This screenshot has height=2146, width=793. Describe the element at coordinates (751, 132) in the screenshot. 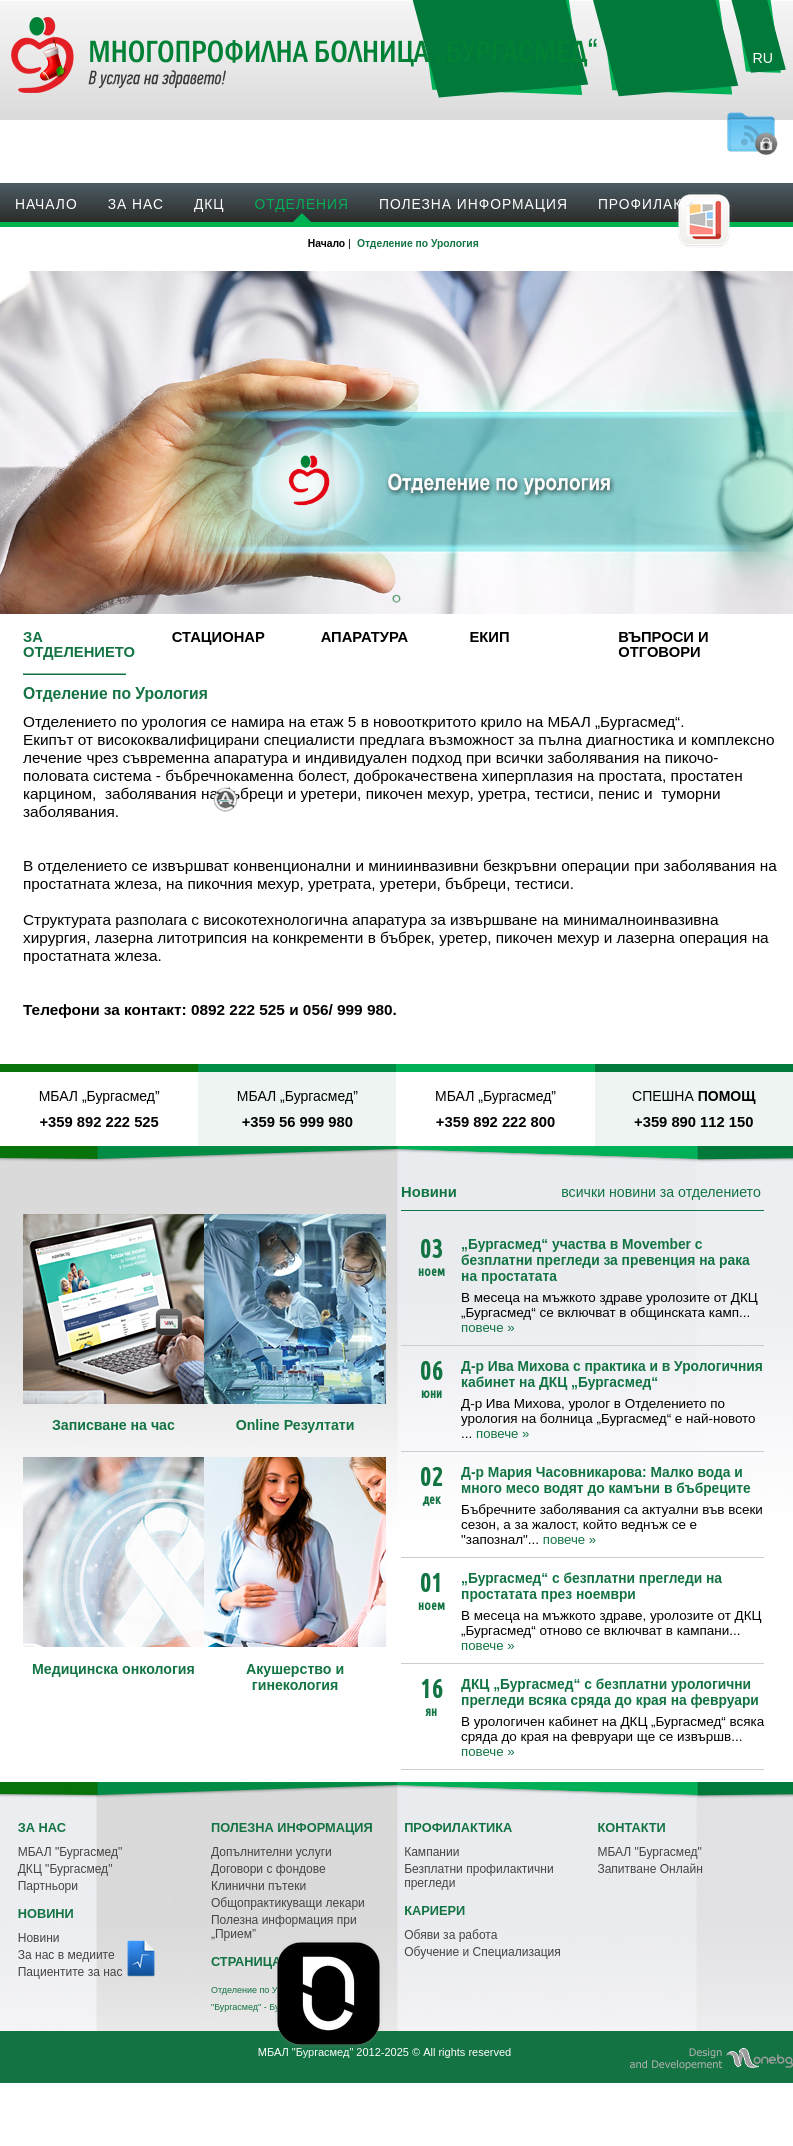

I see `open securefx secure file transfer application` at that location.